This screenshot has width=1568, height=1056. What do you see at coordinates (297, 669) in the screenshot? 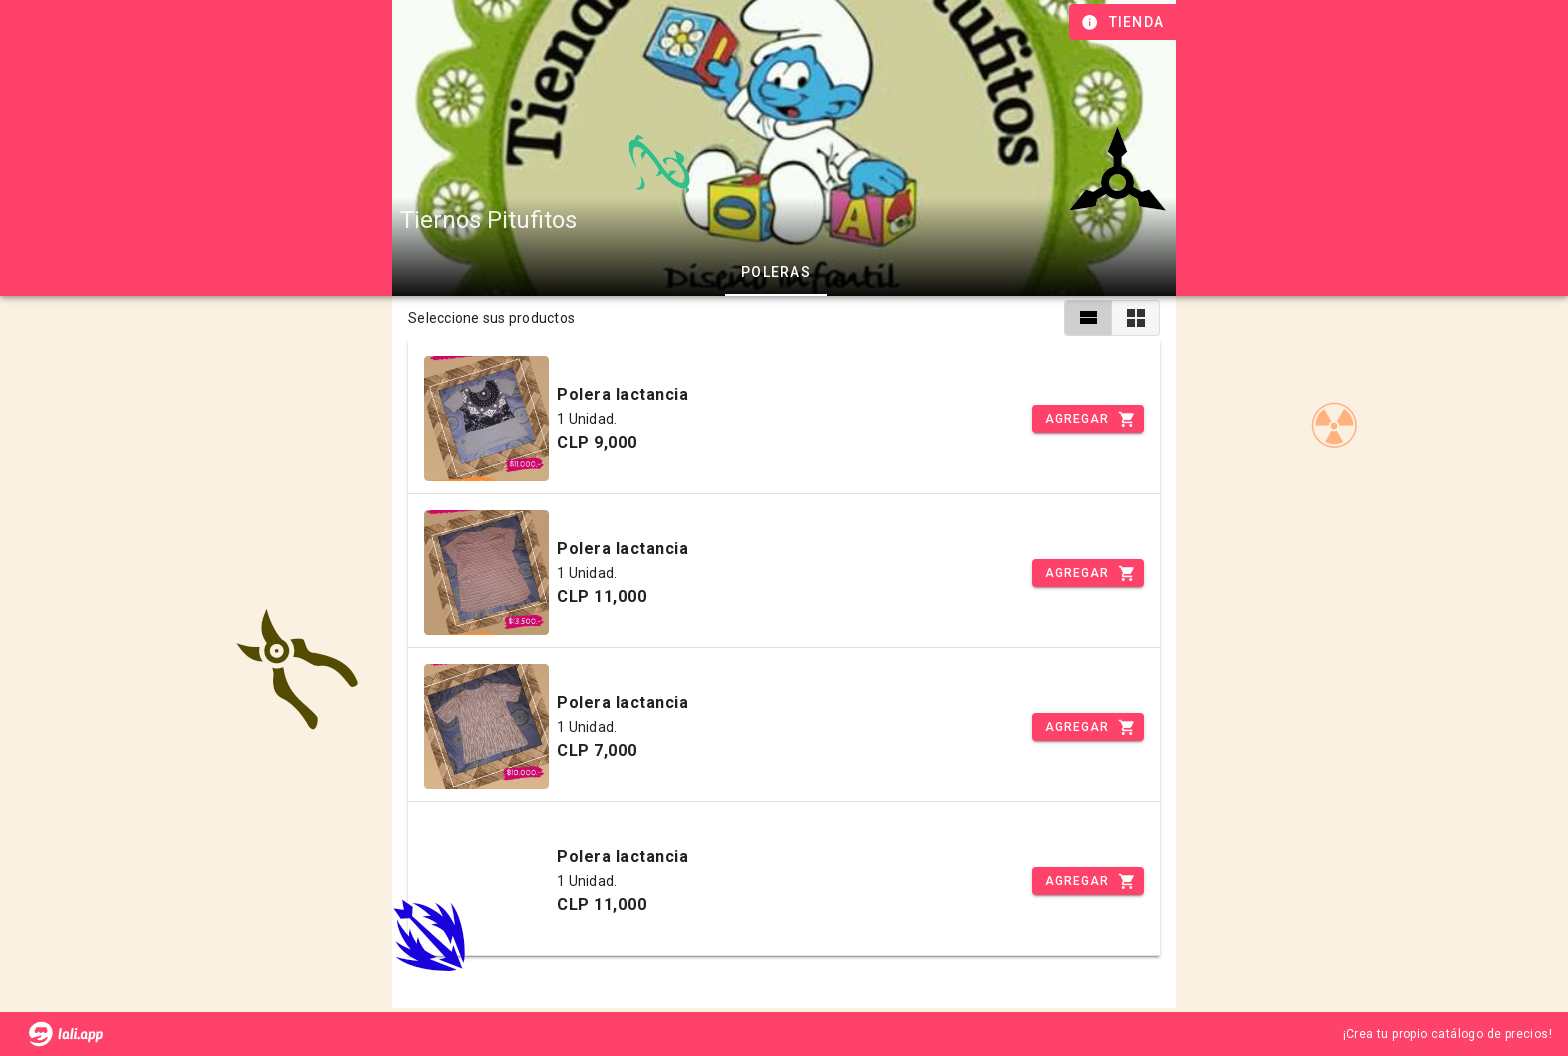
I see `access gardening or pruning tools` at bounding box center [297, 669].